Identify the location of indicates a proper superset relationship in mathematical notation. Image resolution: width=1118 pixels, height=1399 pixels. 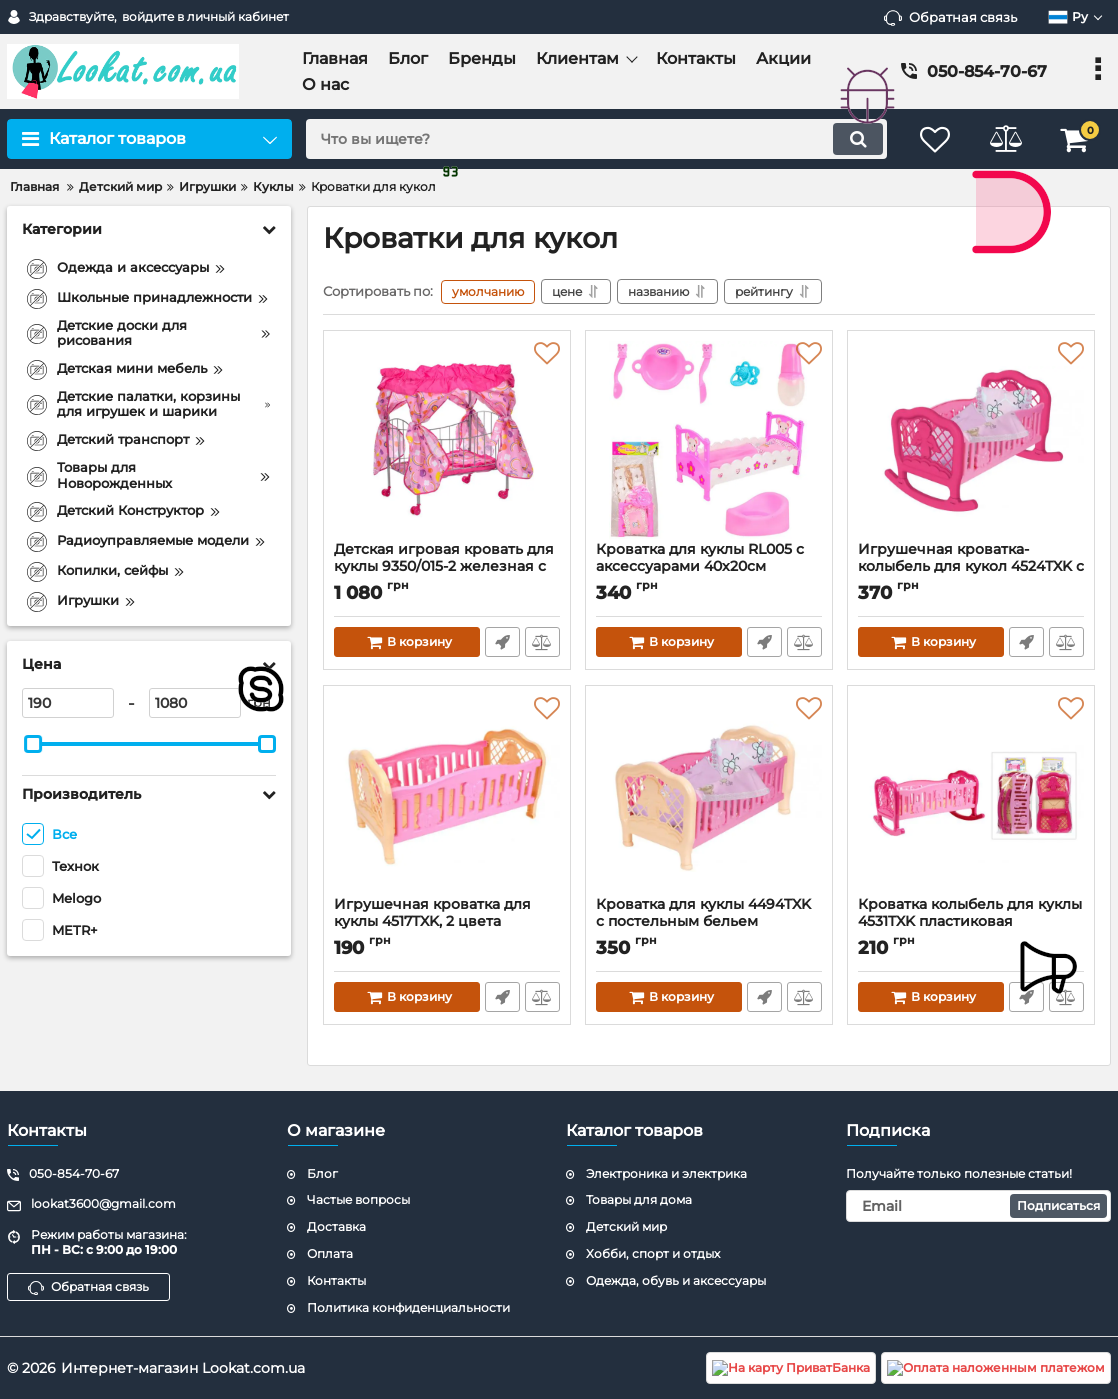
(1006, 212).